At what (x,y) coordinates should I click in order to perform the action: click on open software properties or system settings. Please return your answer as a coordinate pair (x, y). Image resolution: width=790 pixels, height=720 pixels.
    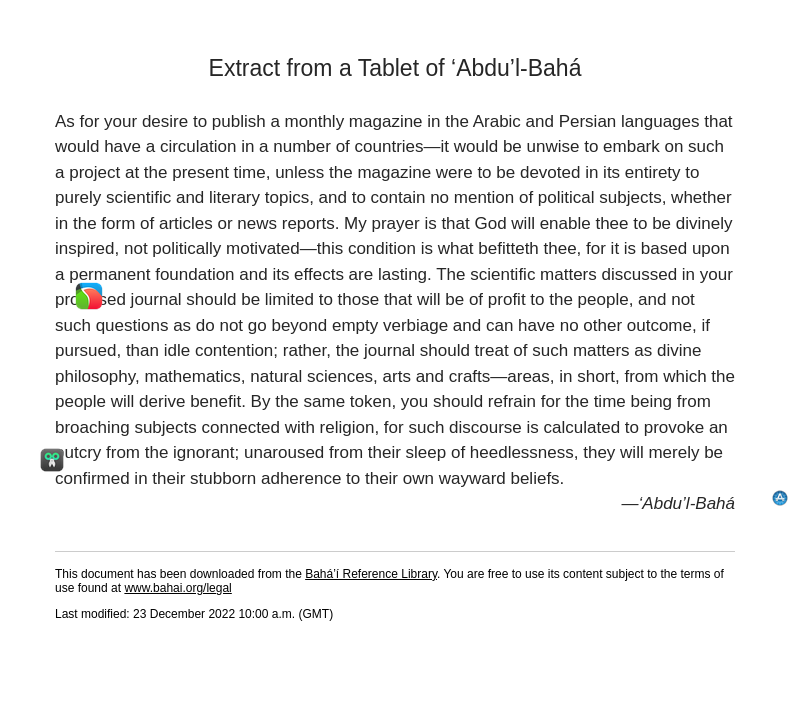
    Looking at the image, I should click on (780, 498).